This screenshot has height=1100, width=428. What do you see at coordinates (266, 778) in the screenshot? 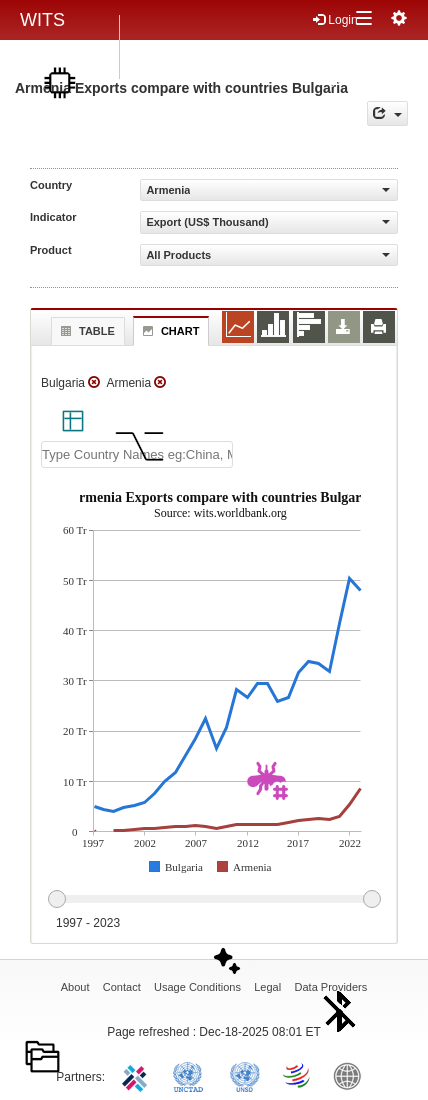
I see `mosquito protection or pest control settings` at bounding box center [266, 778].